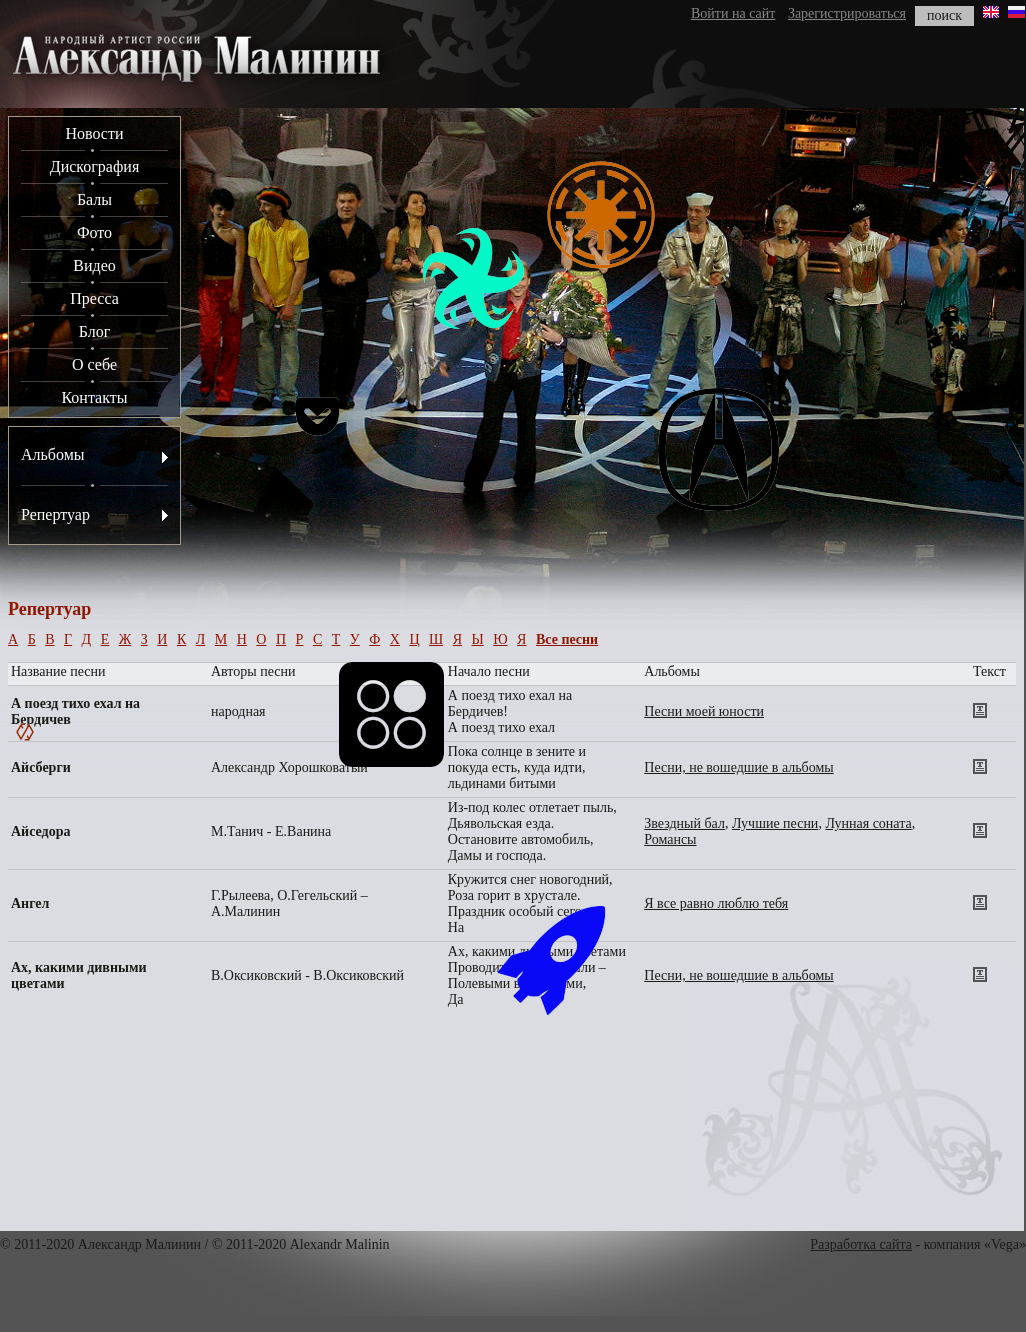 This screenshot has width=1026, height=1332. I want to click on Rocket.Chat messaging platform logo, so click(551, 960).